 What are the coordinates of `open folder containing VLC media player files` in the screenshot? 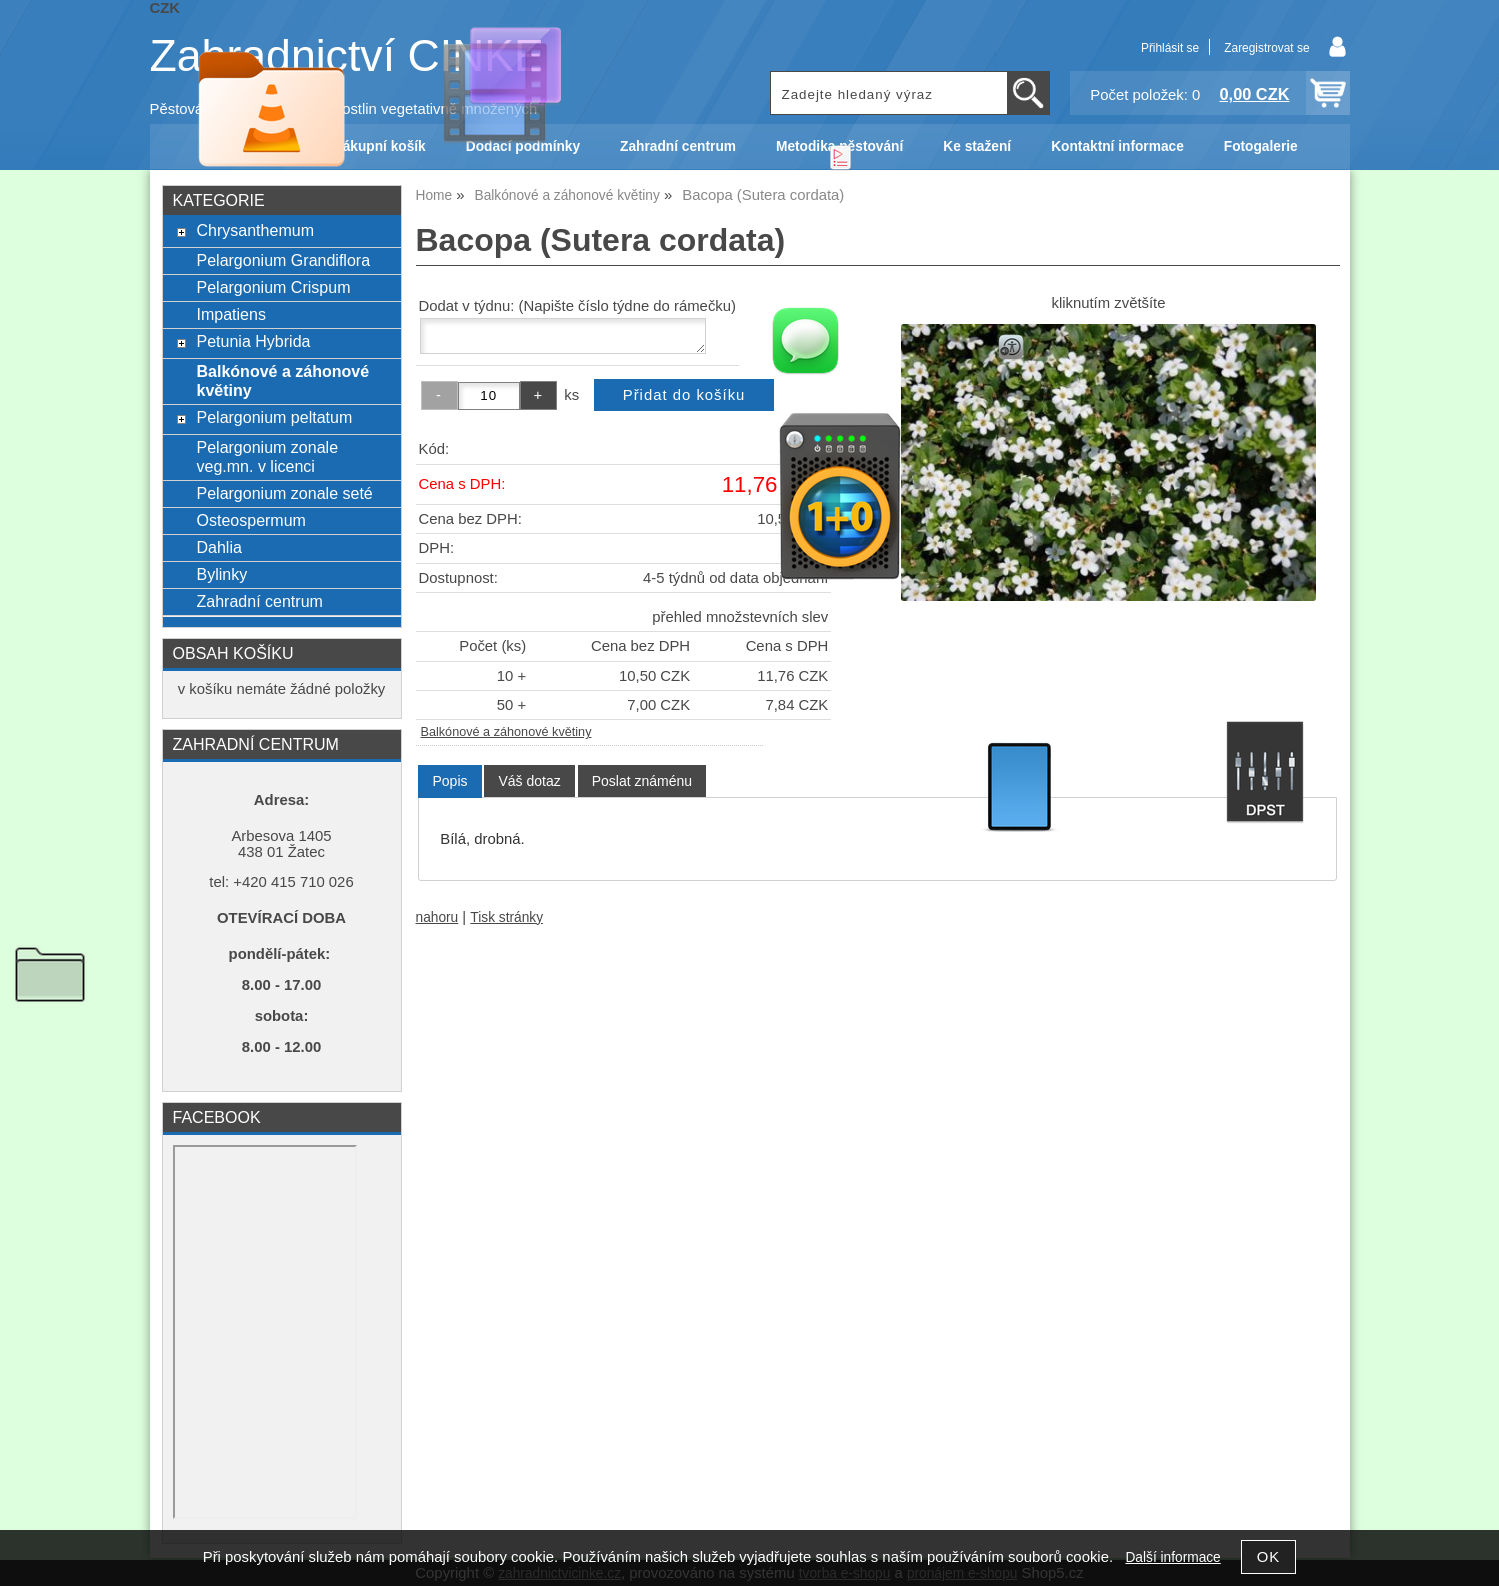 It's located at (271, 113).